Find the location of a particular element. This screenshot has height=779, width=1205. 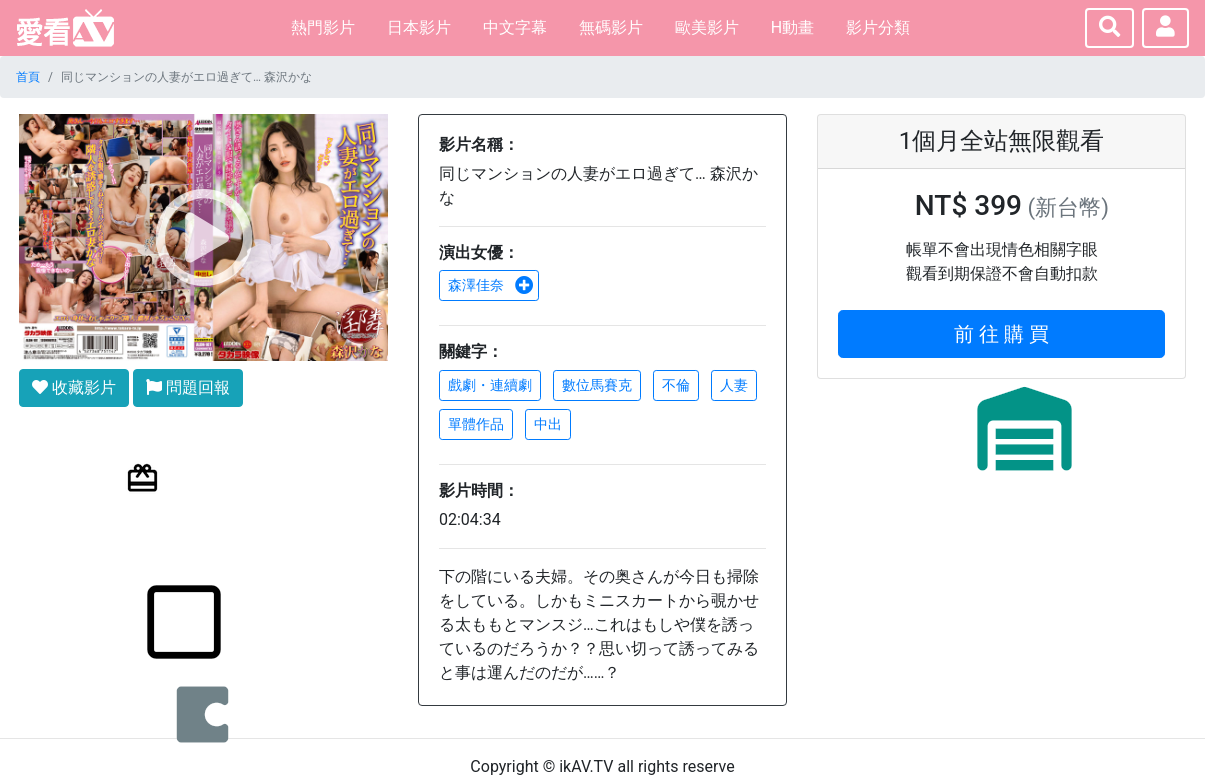

open Coda app is located at coordinates (202, 714).